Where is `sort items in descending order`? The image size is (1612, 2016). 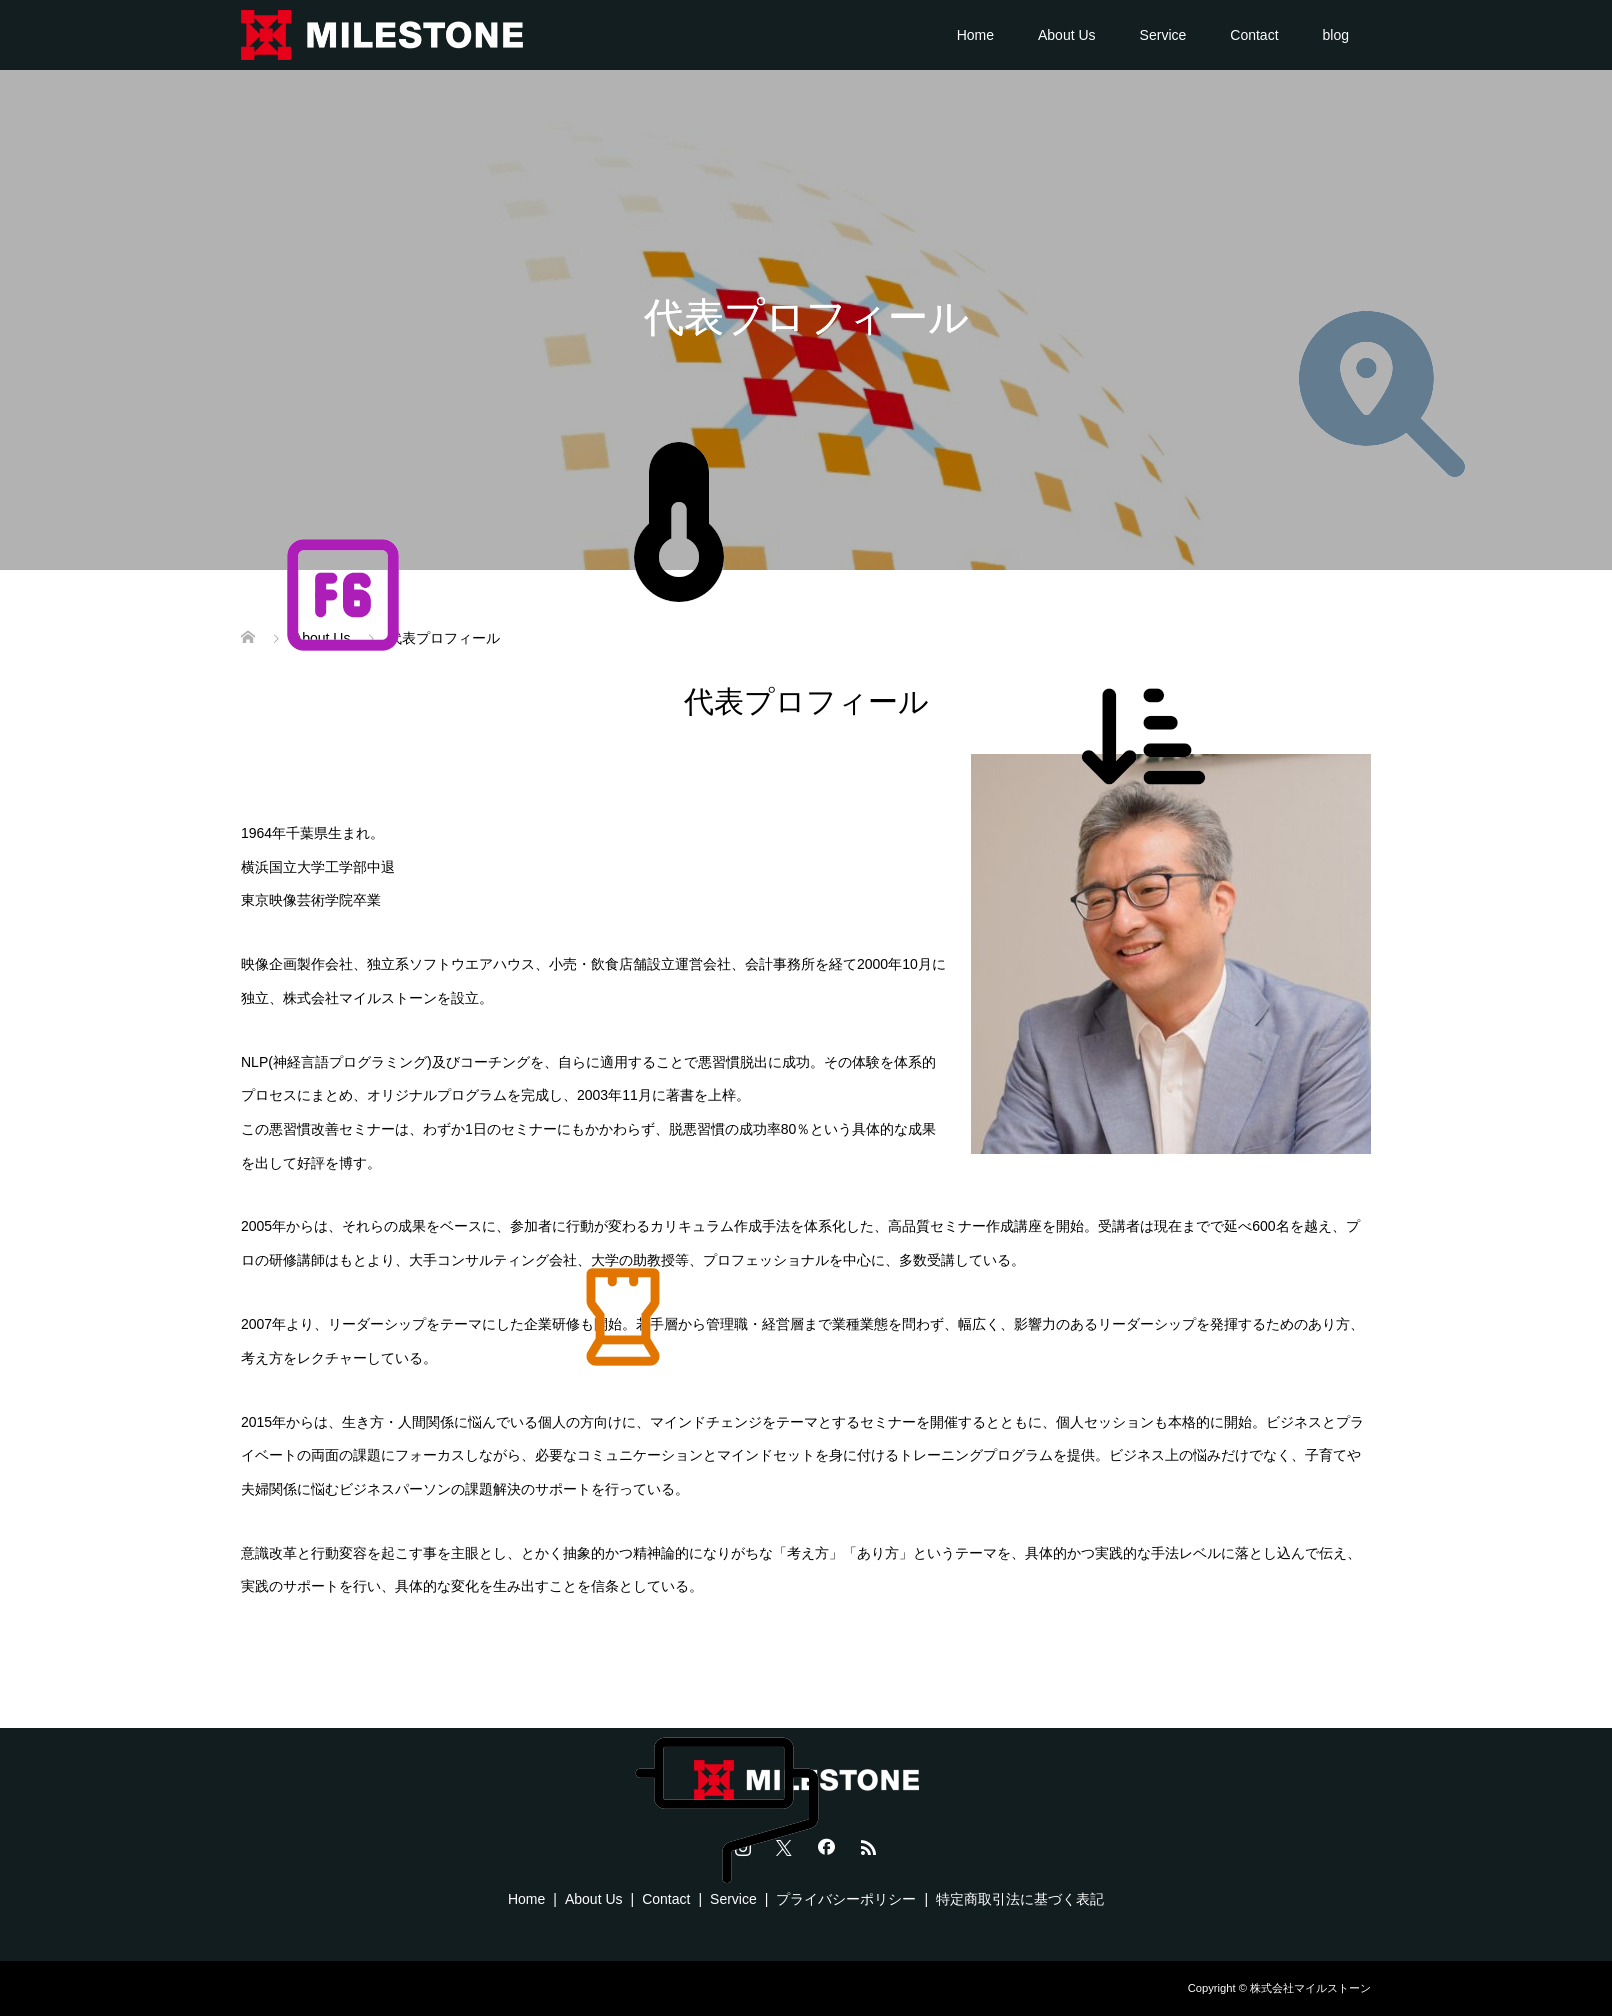 sort items in descending order is located at coordinates (1143, 736).